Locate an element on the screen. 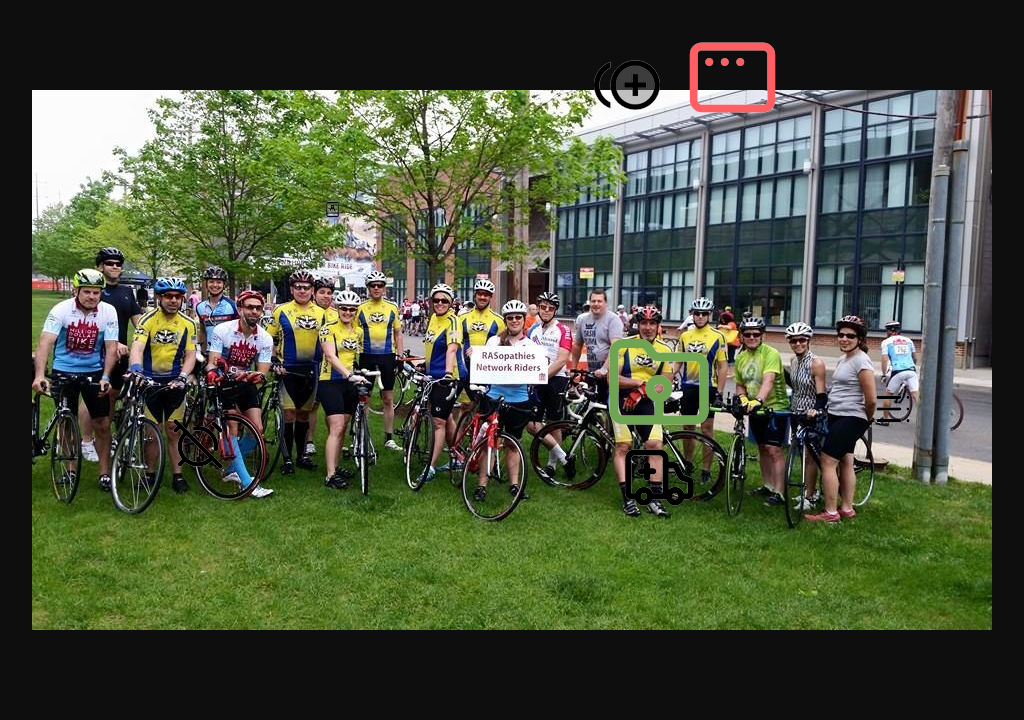  disable or turn off alarm is located at coordinates (198, 444).